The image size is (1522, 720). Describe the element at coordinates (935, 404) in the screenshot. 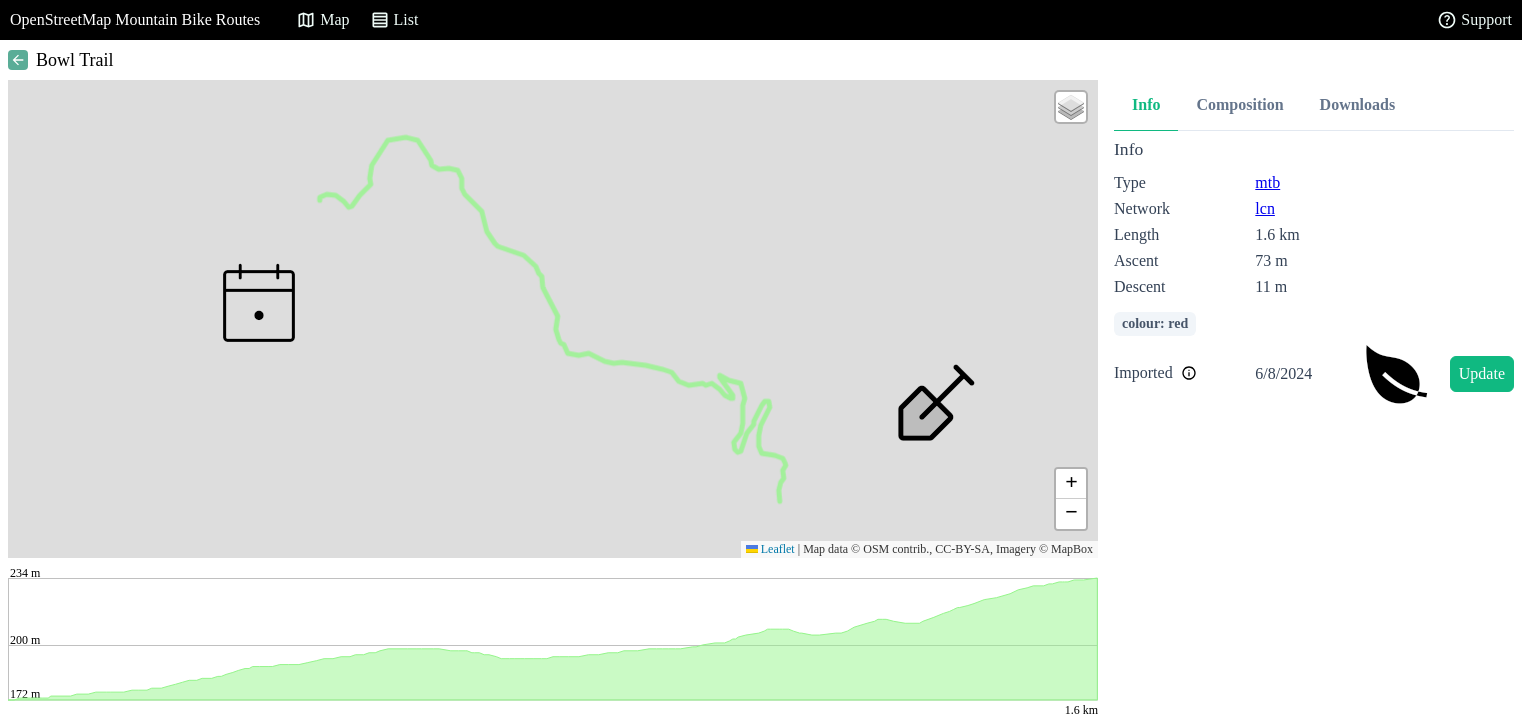

I see `gardening or landscaping tools` at that location.